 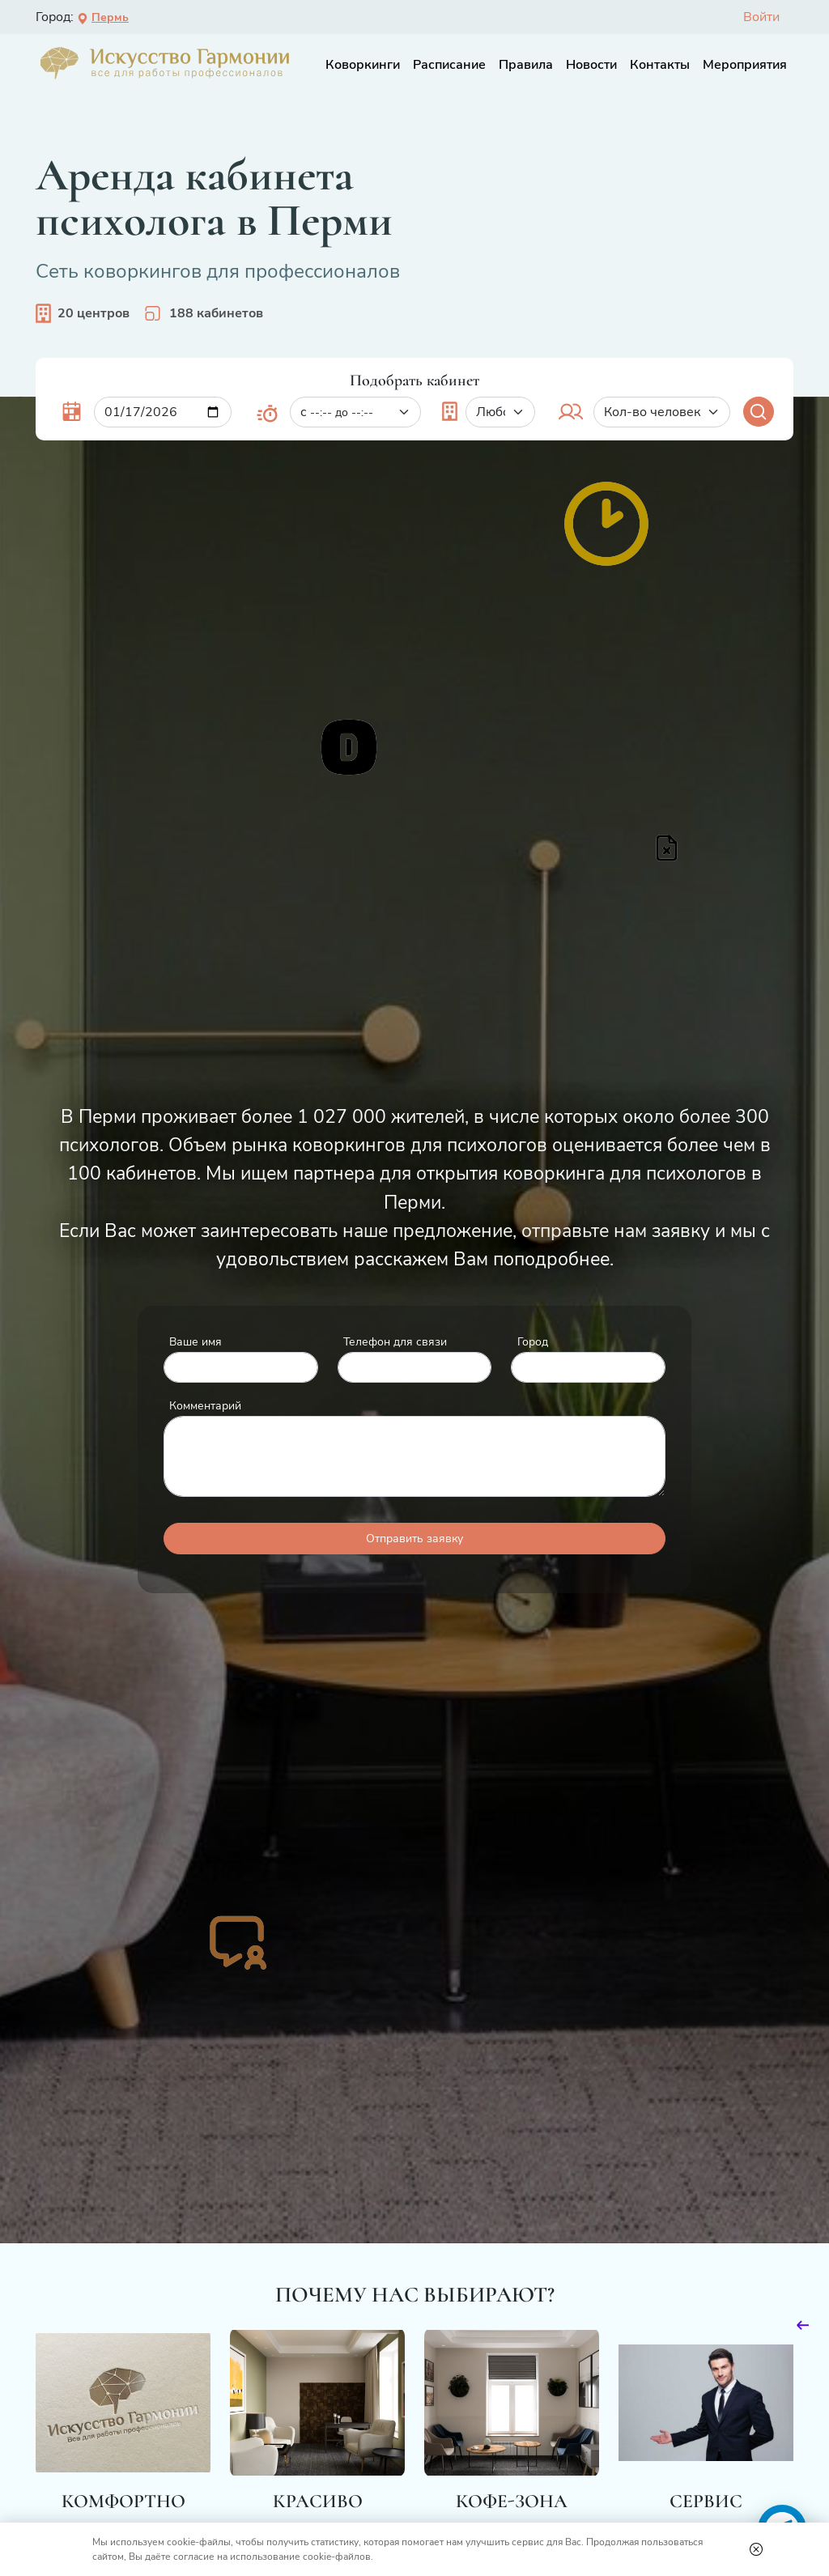 What do you see at coordinates (236, 1940) in the screenshot?
I see `view message from a specific user` at bounding box center [236, 1940].